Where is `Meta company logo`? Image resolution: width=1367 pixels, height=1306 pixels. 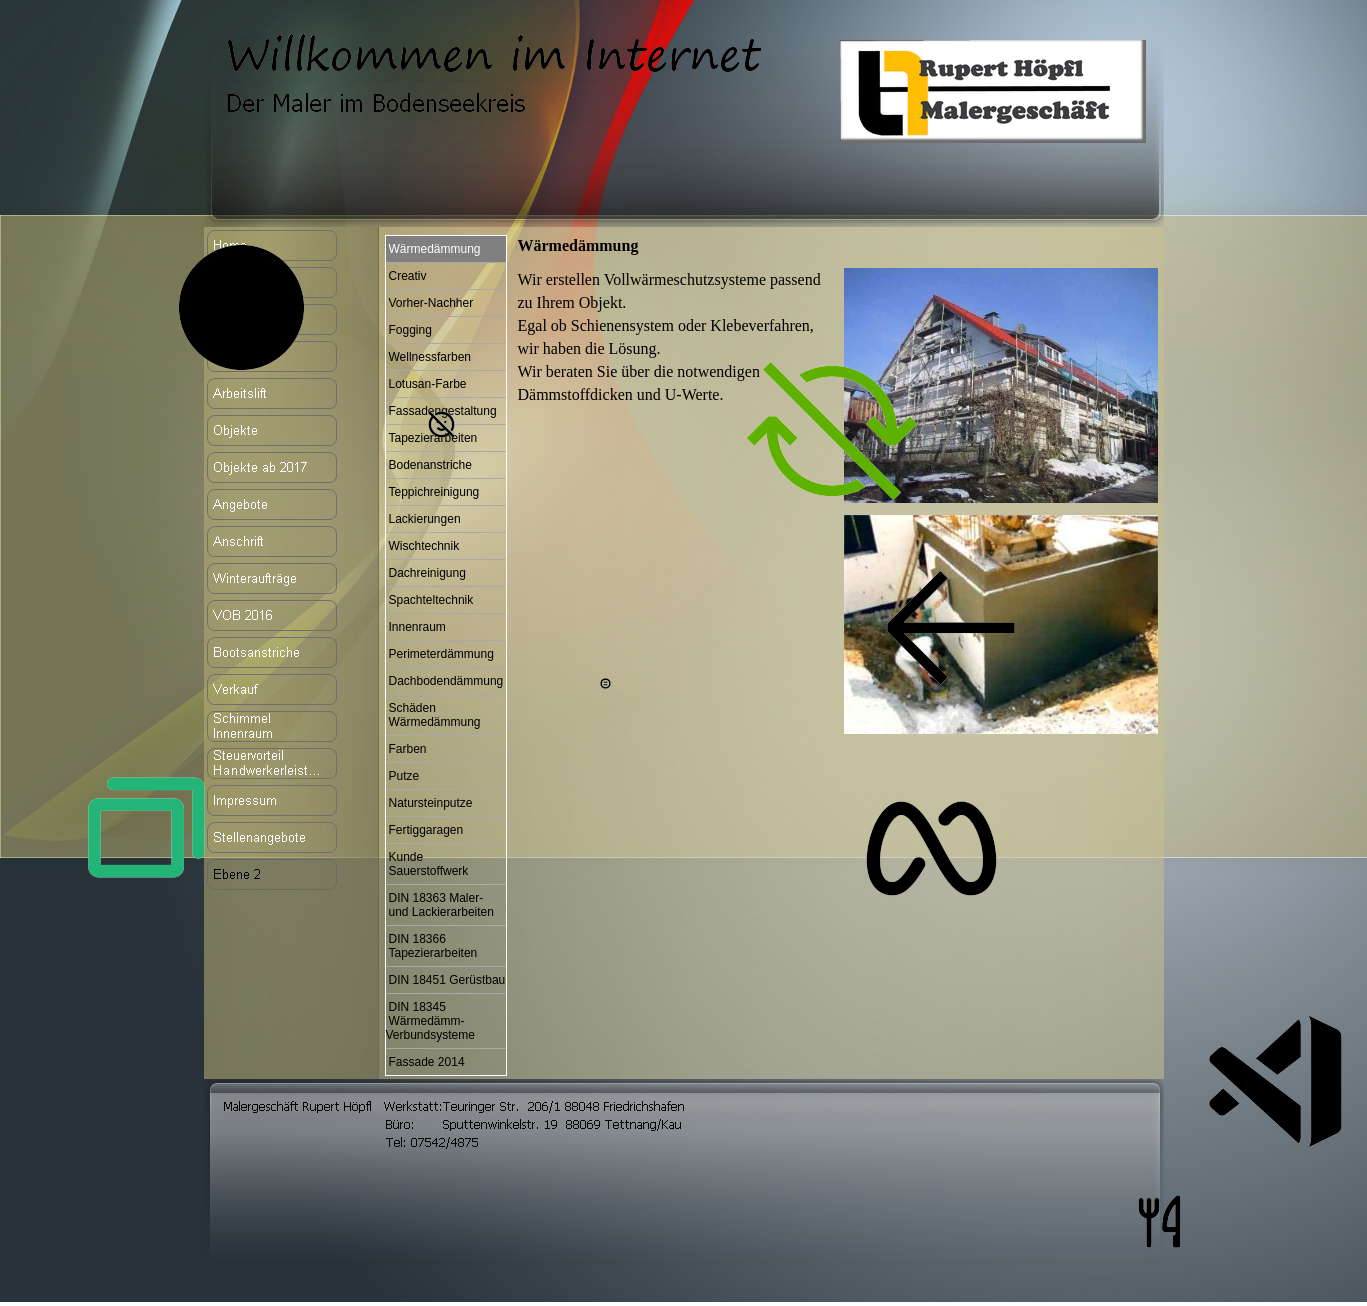 Meta company logo is located at coordinates (931, 848).